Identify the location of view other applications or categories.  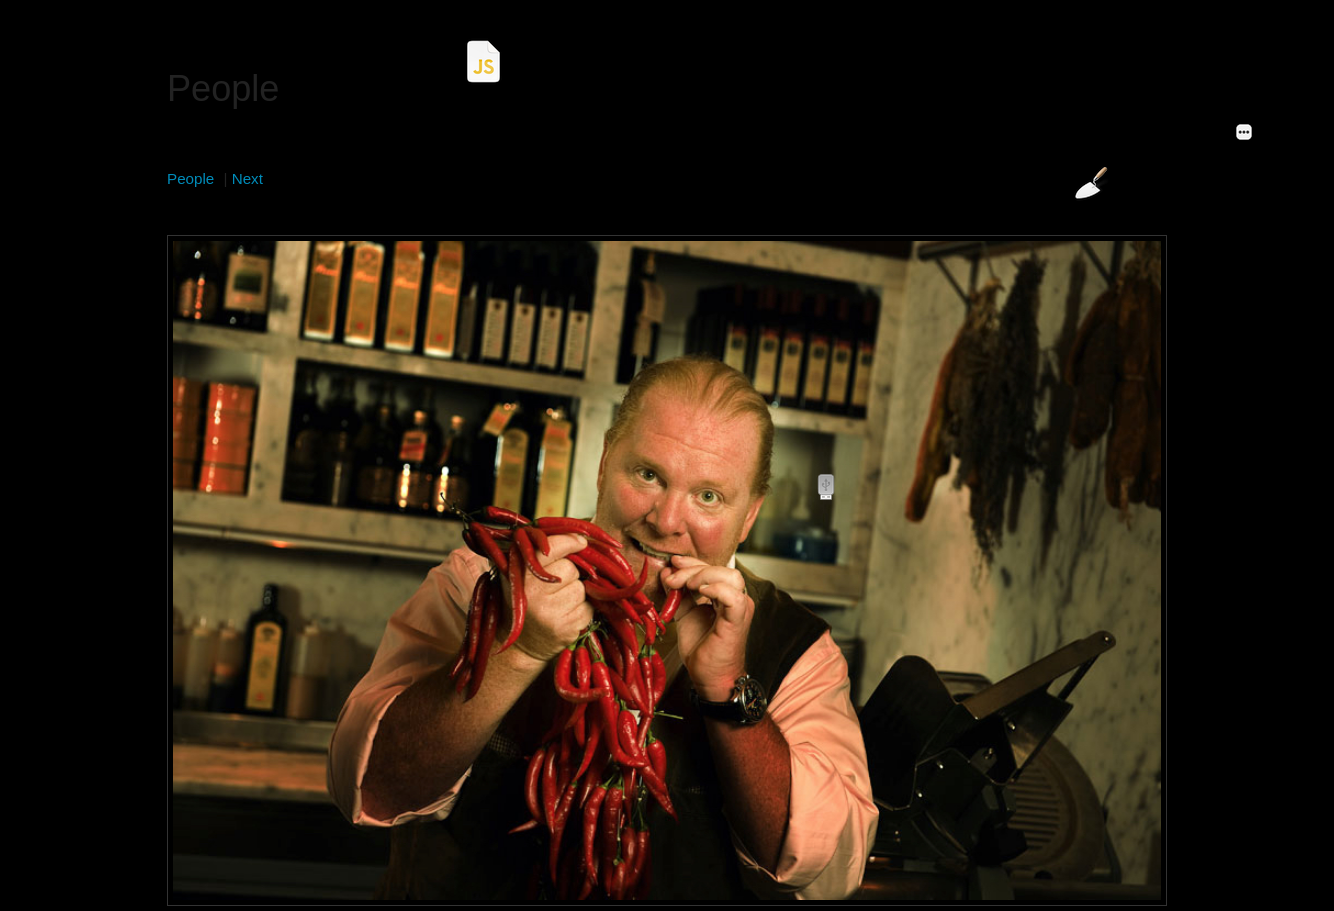
(1244, 132).